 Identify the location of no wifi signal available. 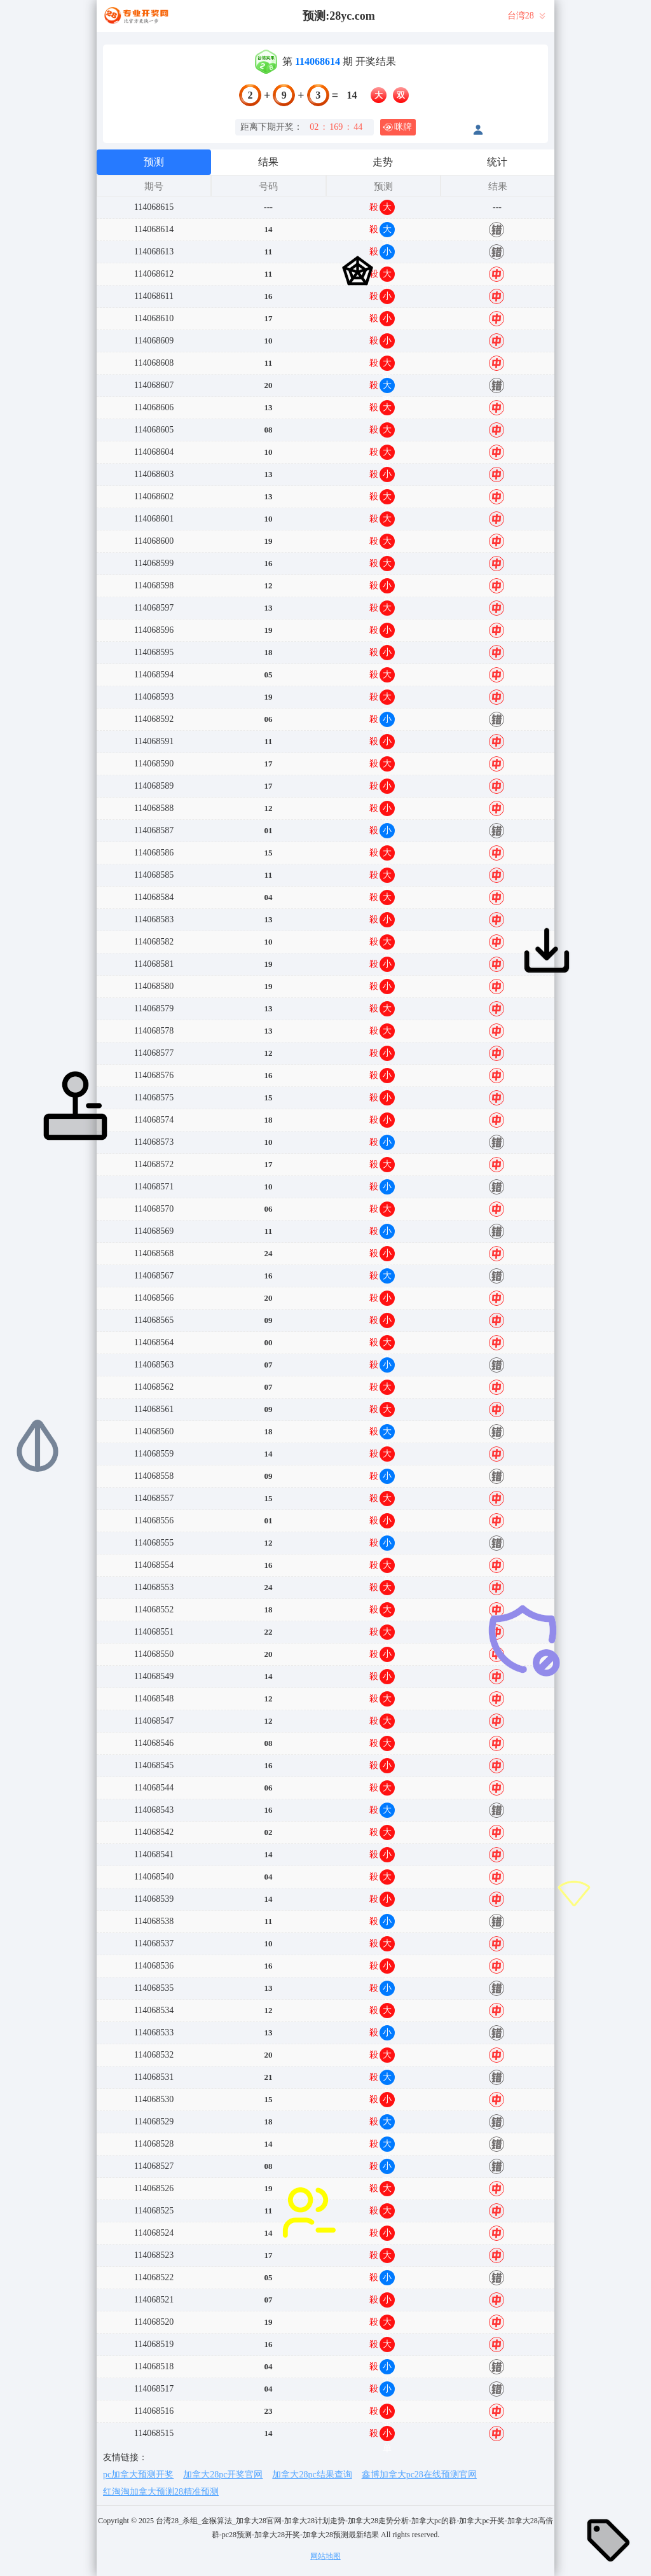
(574, 1894).